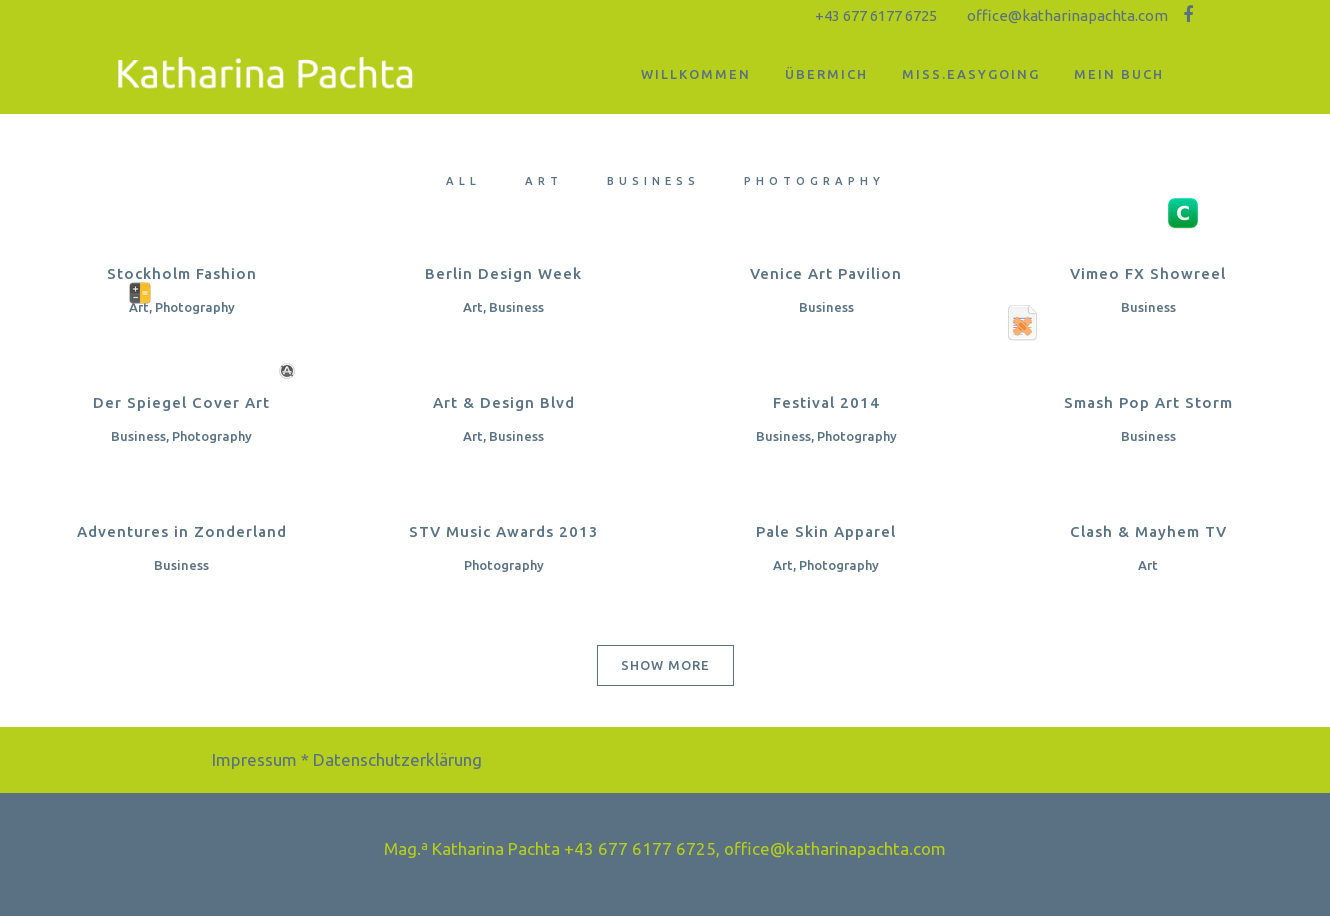 The image size is (1330, 916). What do you see at coordinates (1183, 213) in the screenshot?
I see `open the connectagram word puzzle game` at bounding box center [1183, 213].